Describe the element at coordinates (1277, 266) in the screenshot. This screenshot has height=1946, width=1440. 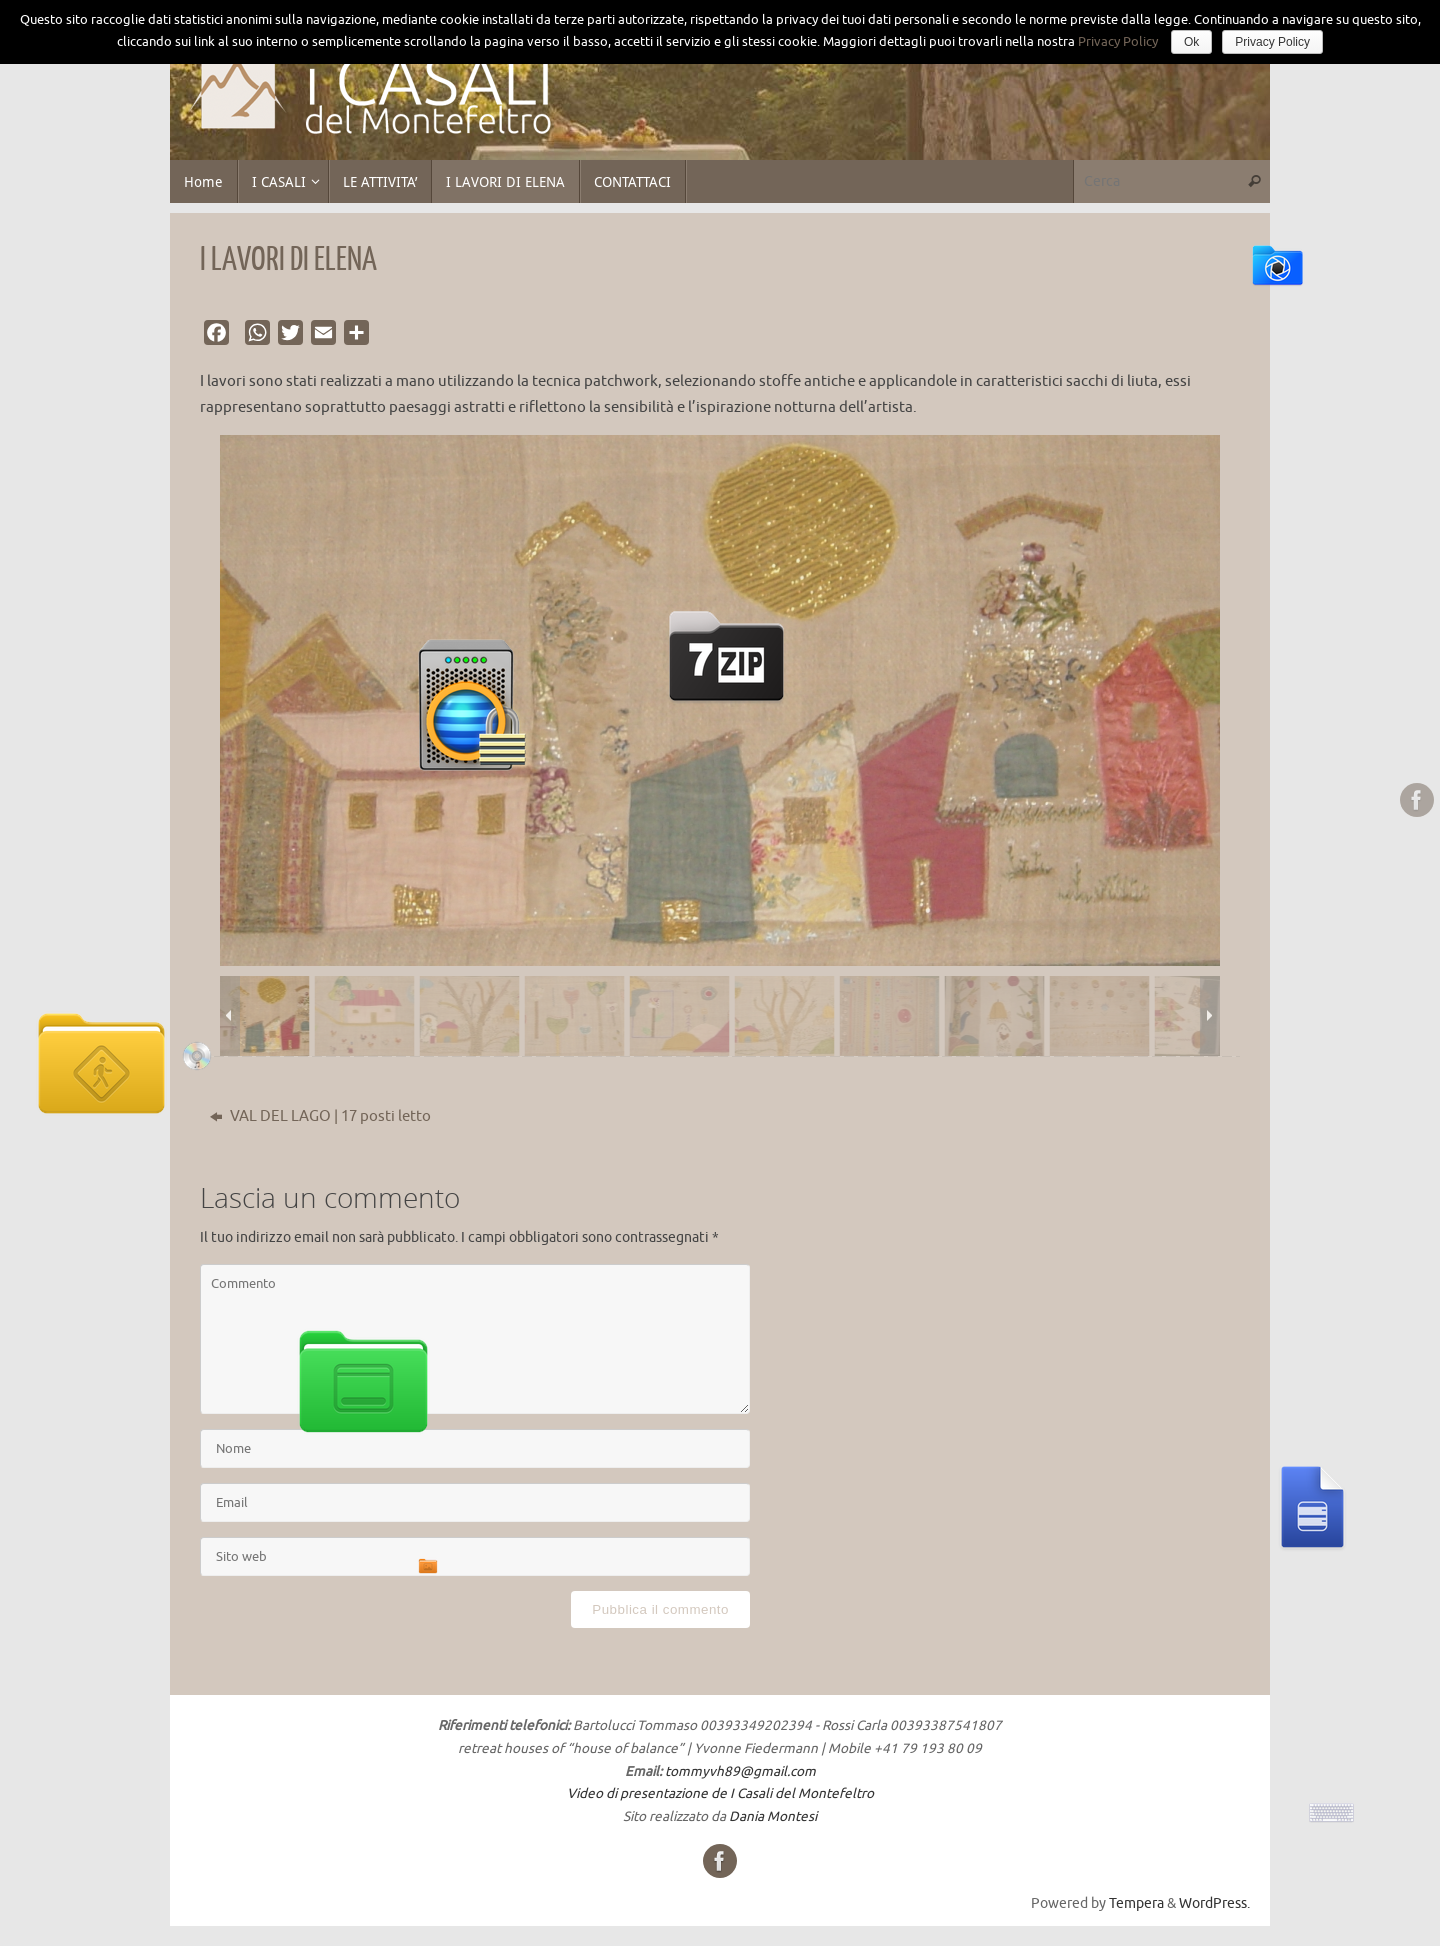
I see `open keyshot project files folder` at that location.